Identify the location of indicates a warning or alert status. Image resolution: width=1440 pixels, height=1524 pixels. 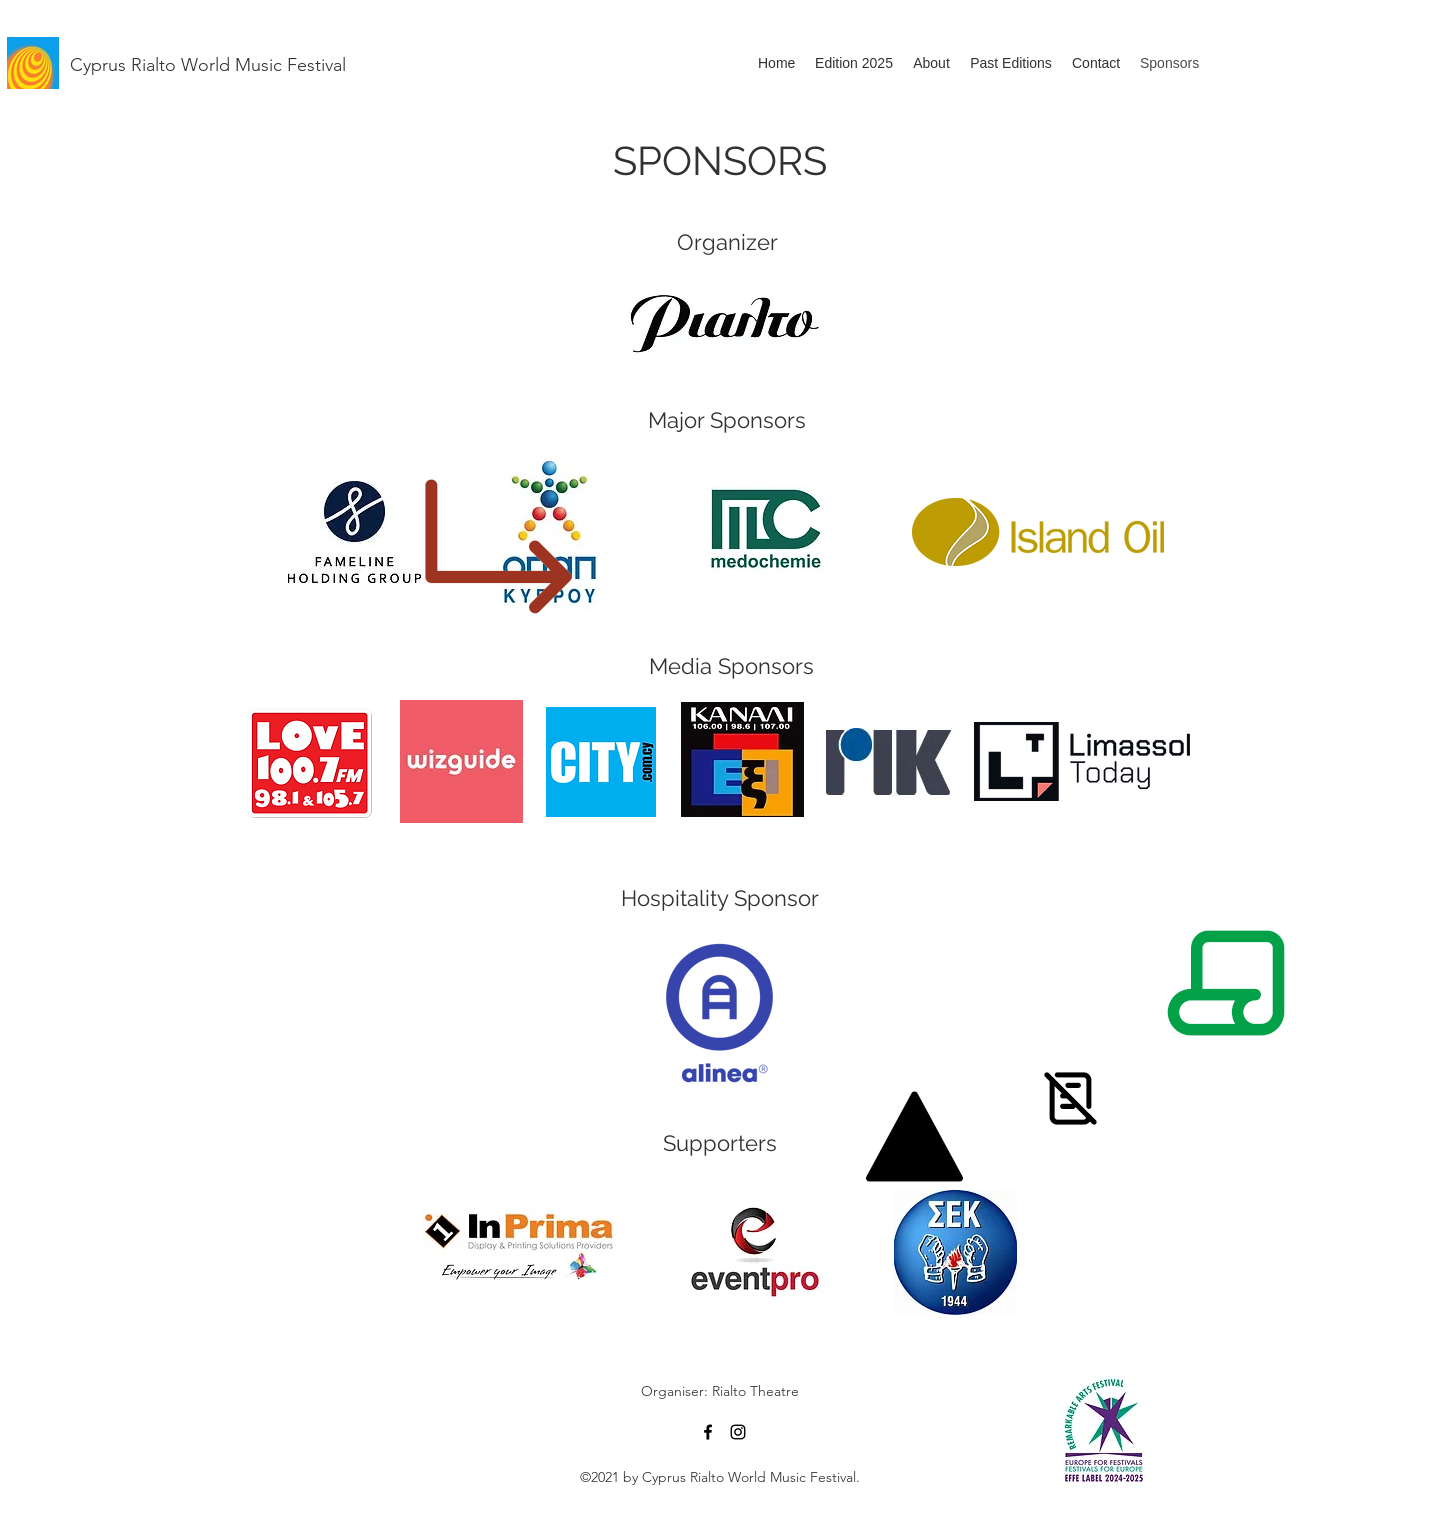
(914, 1136).